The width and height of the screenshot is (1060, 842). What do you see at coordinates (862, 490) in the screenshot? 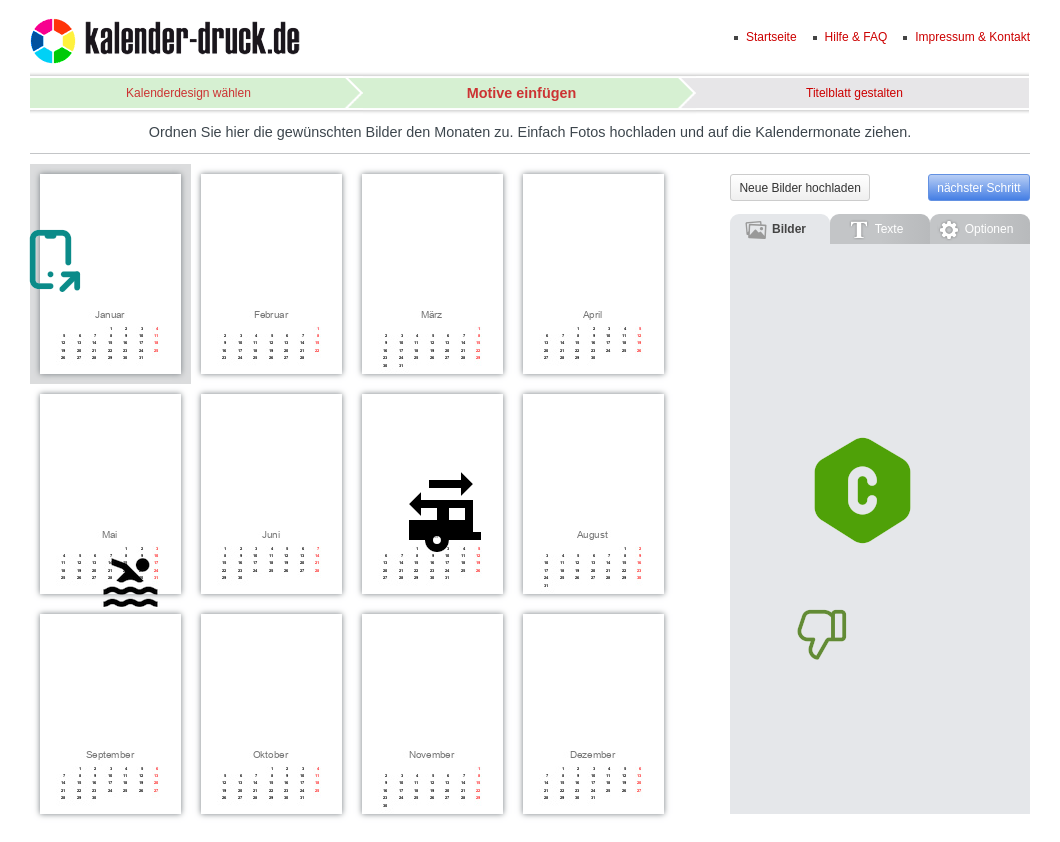
I see `indicates a "C" category or classification level` at bounding box center [862, 490].